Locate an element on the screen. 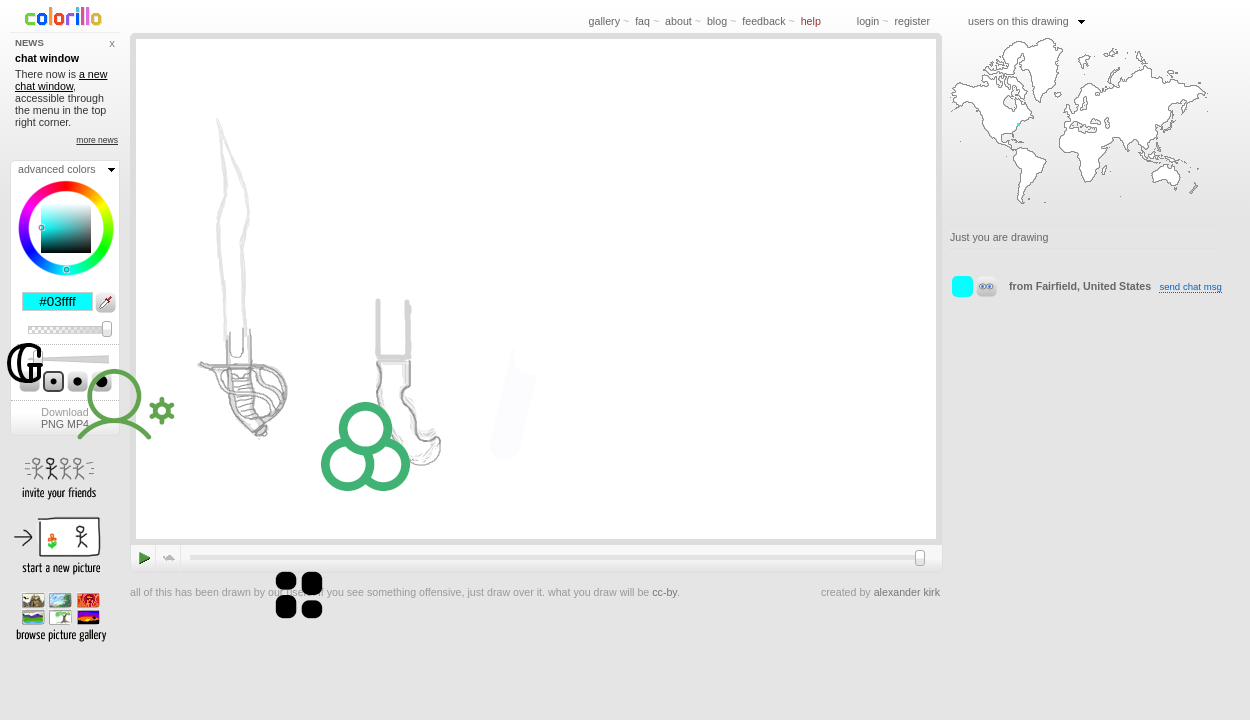  apply filters to refine results is located at coordinates (365, 446).